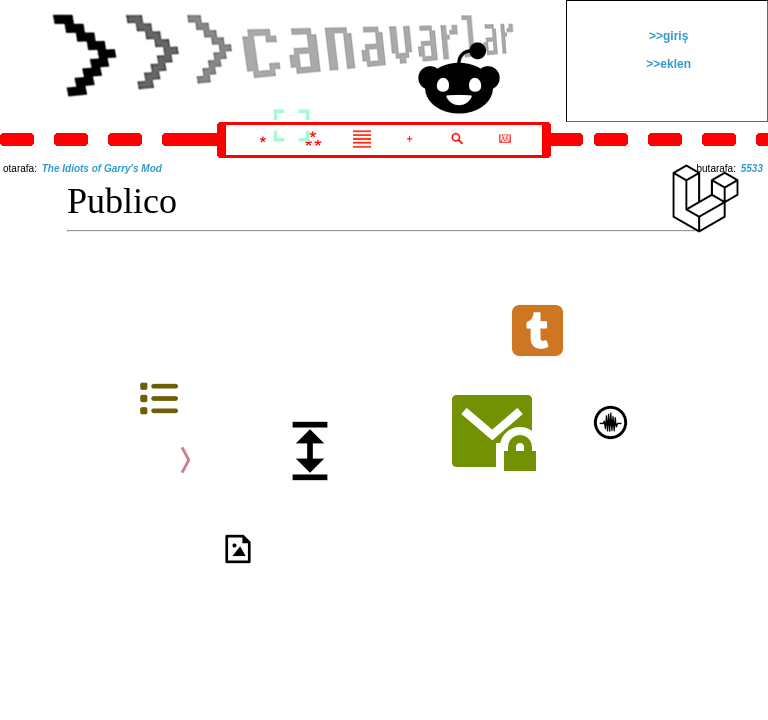 The image size is (768, 720). What do you see at coordinates (185, 460) in the screenshot?
I see `navigate to the next item or page` at bounding box center [185, 460].